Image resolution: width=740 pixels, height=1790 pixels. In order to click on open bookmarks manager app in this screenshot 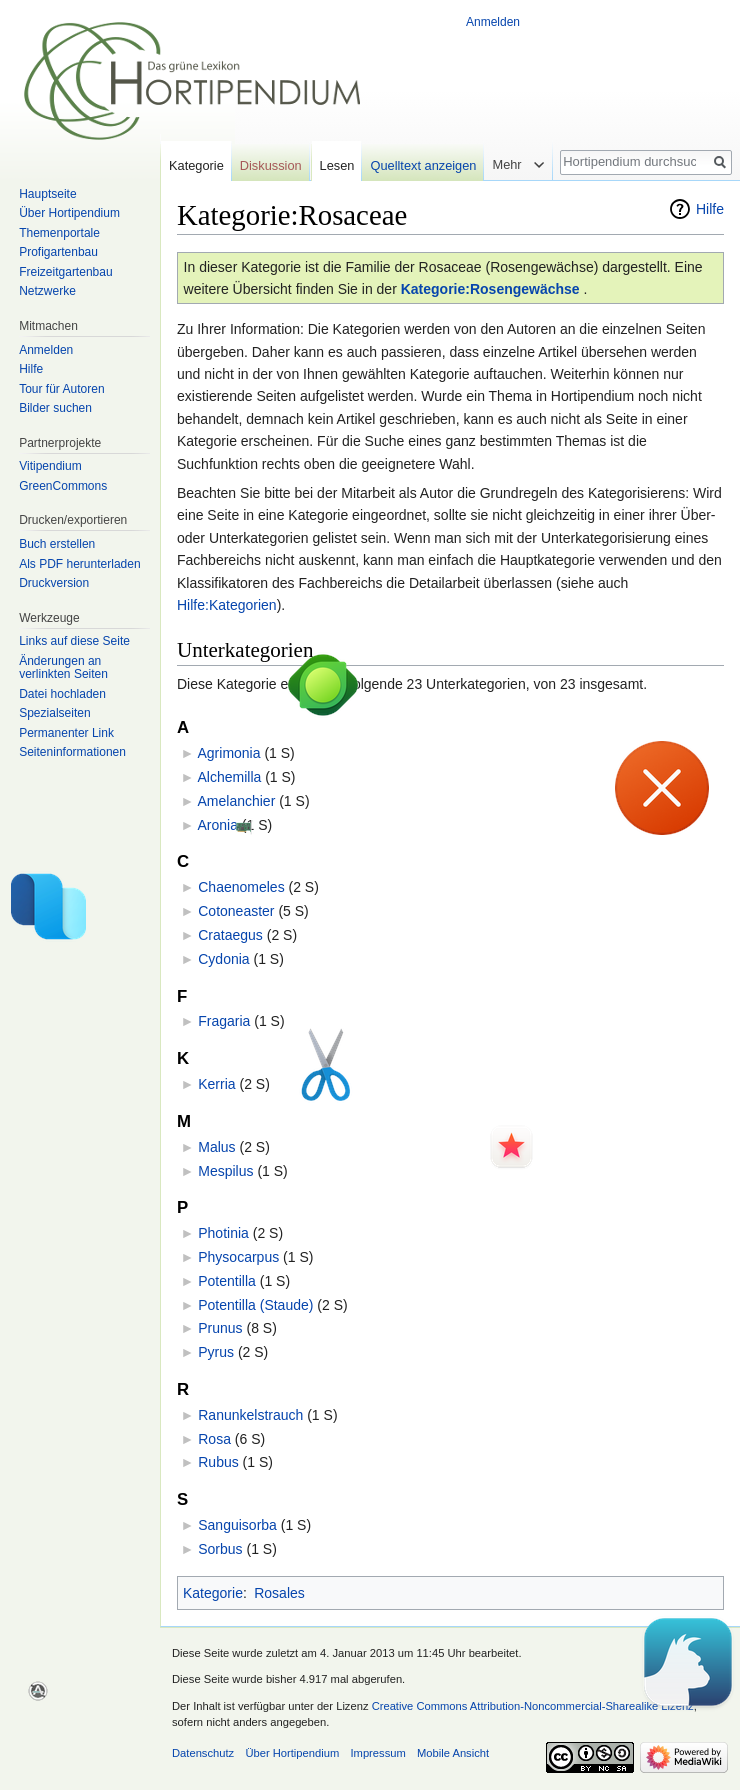, I will do `click(511, 1146)`.